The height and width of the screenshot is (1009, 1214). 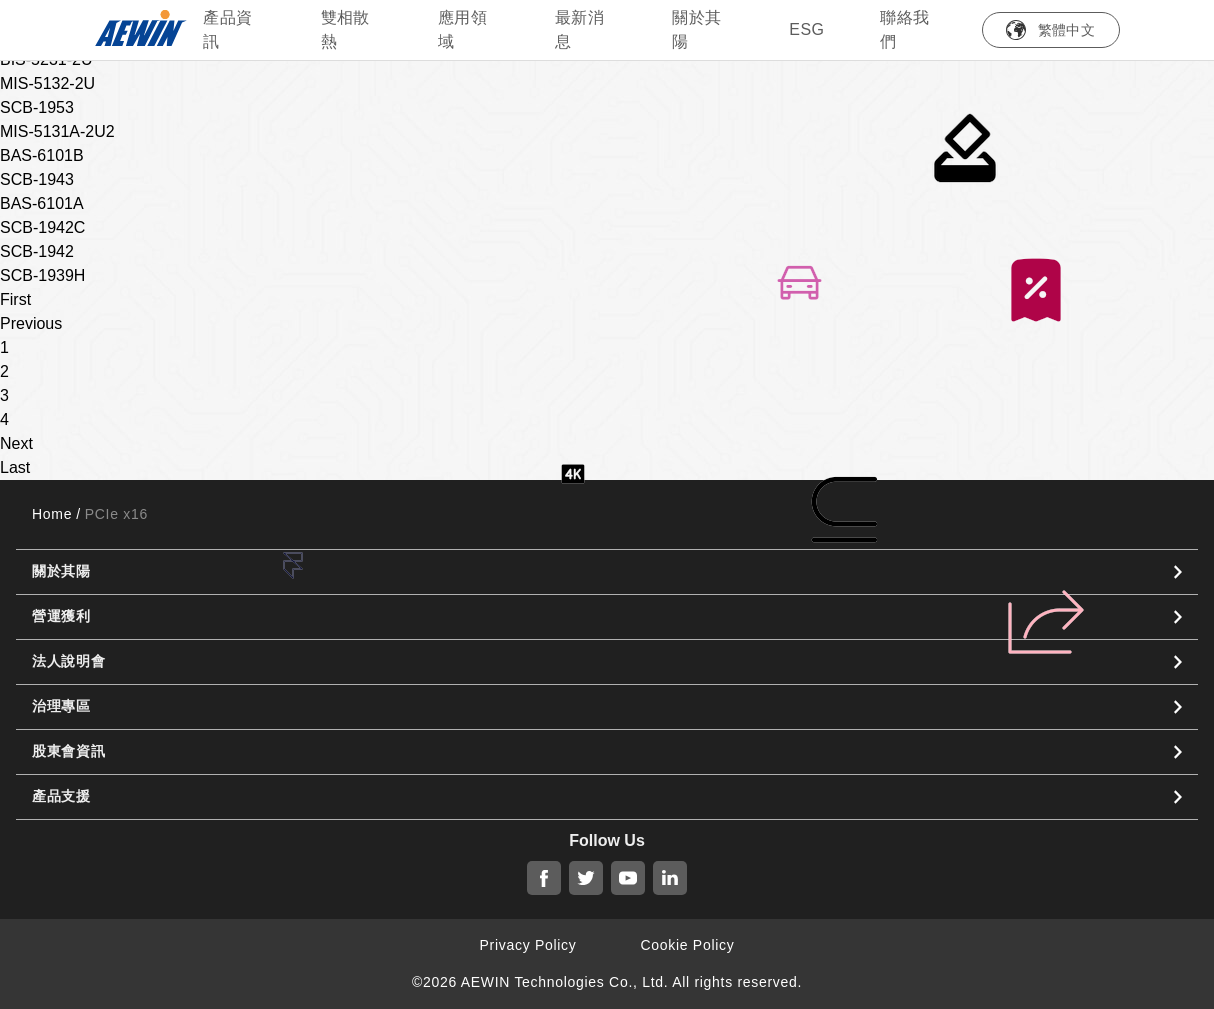 What do you see at coordinates (965, 148) in the screenshot?
I see `cast your vote or submit a ballot` at bounding box center [965, 148].